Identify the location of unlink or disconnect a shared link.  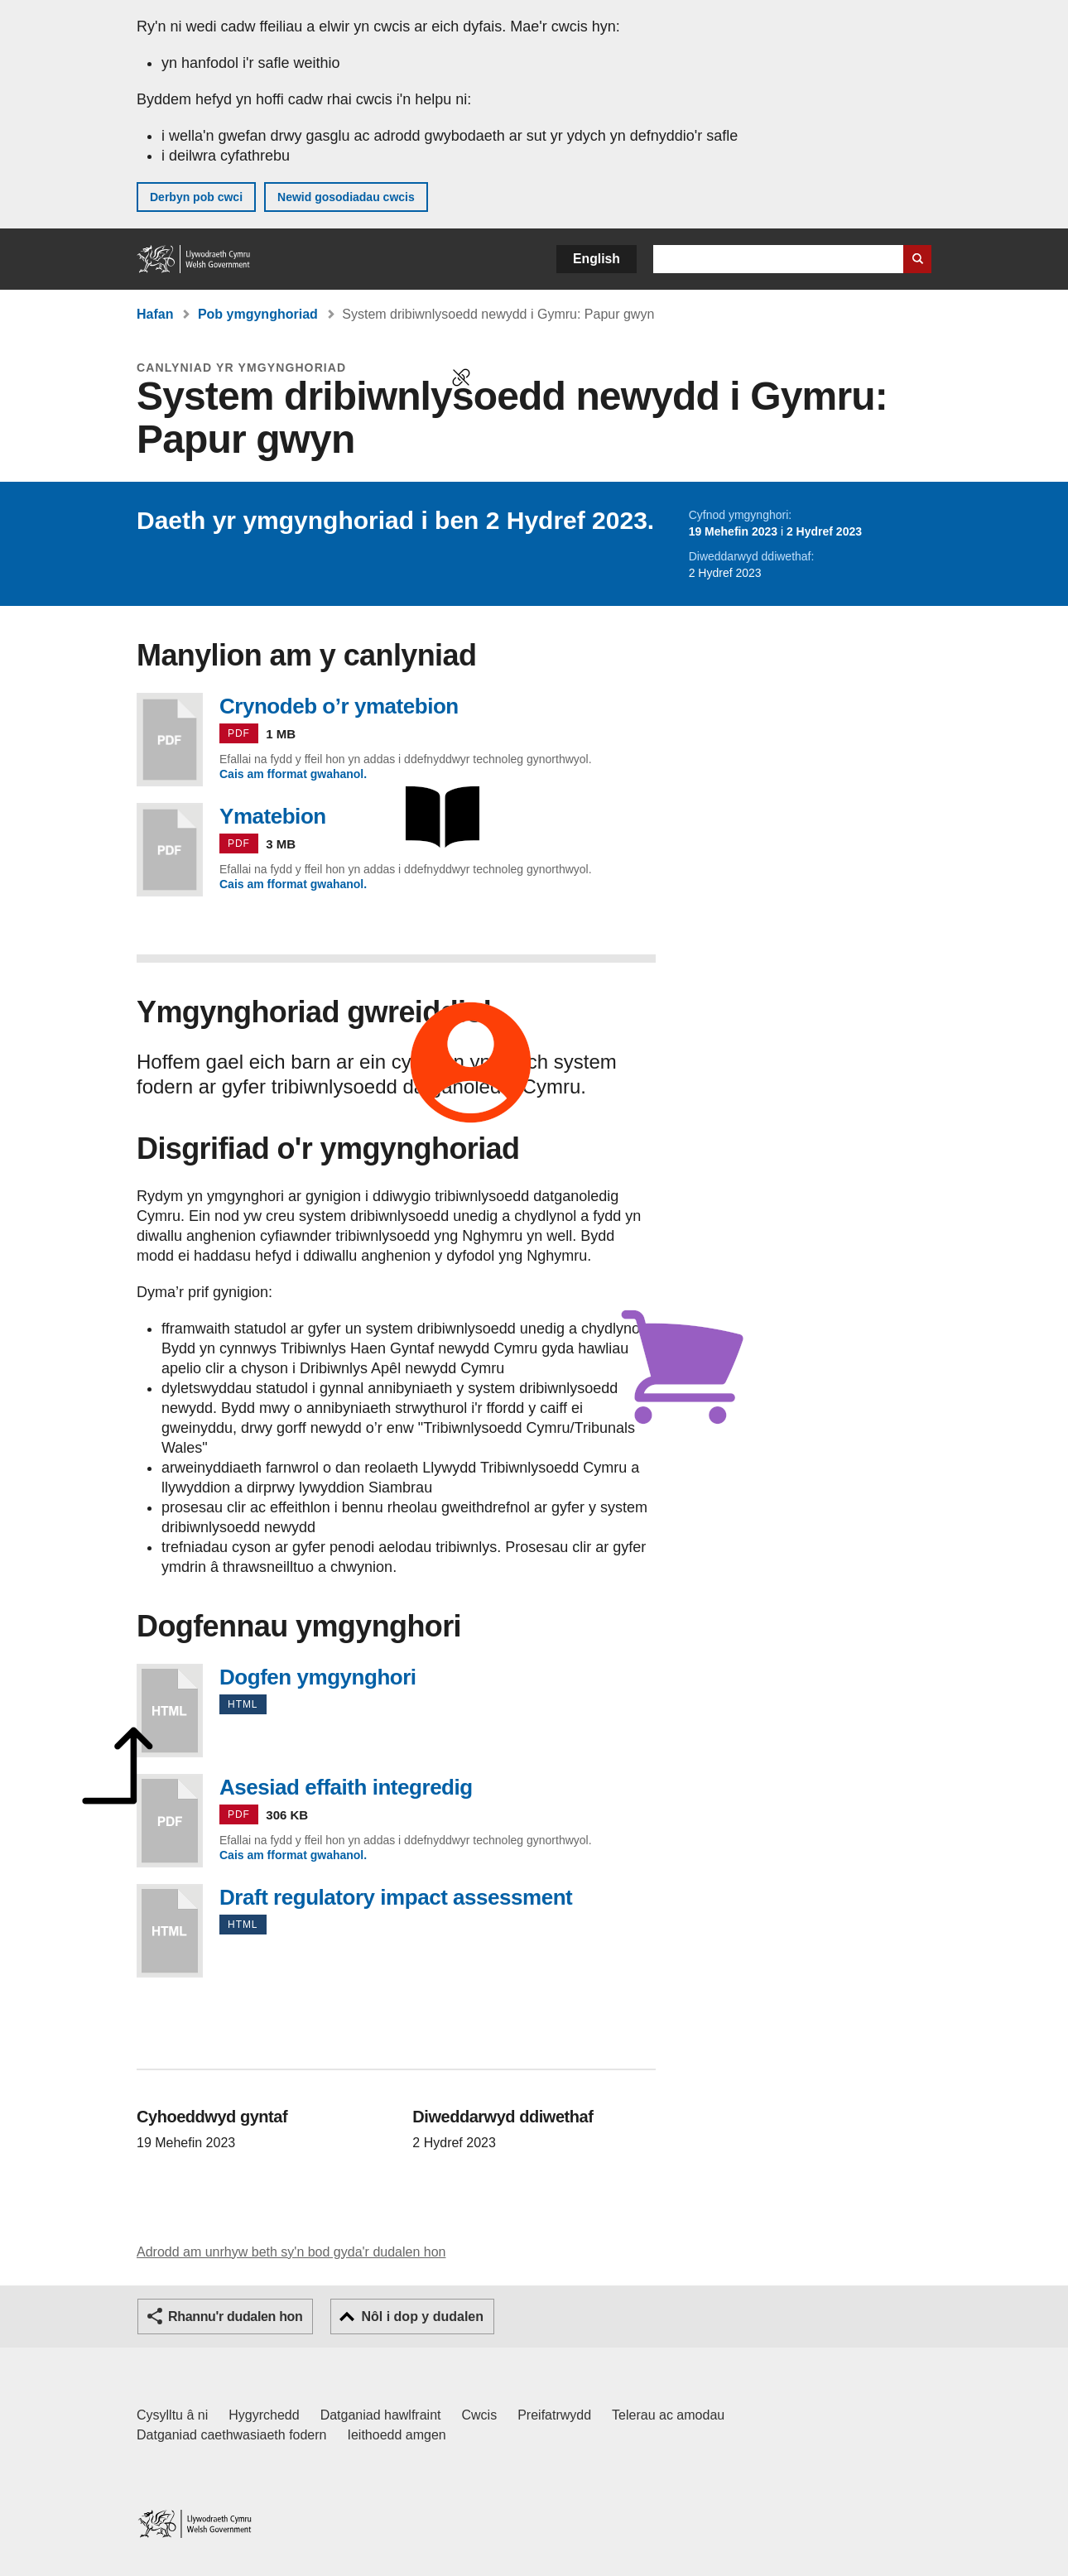
(461, 377).